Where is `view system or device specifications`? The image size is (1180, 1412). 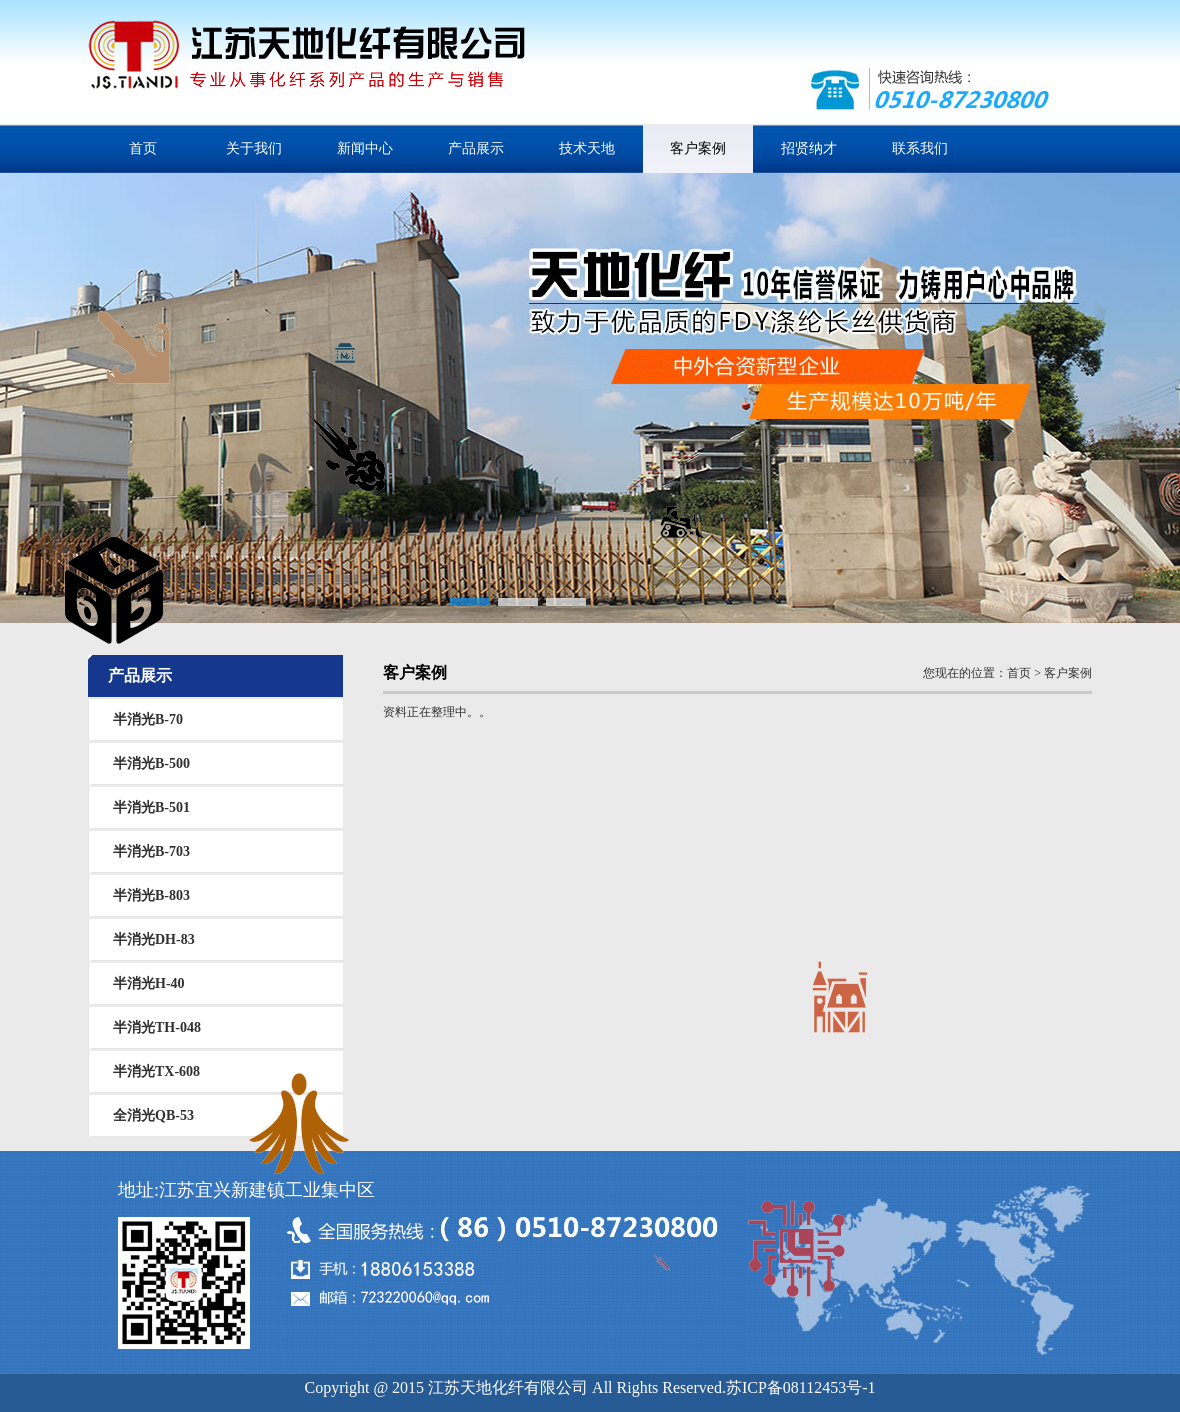 view system or device specifications is located at coordinates (796, 1248).